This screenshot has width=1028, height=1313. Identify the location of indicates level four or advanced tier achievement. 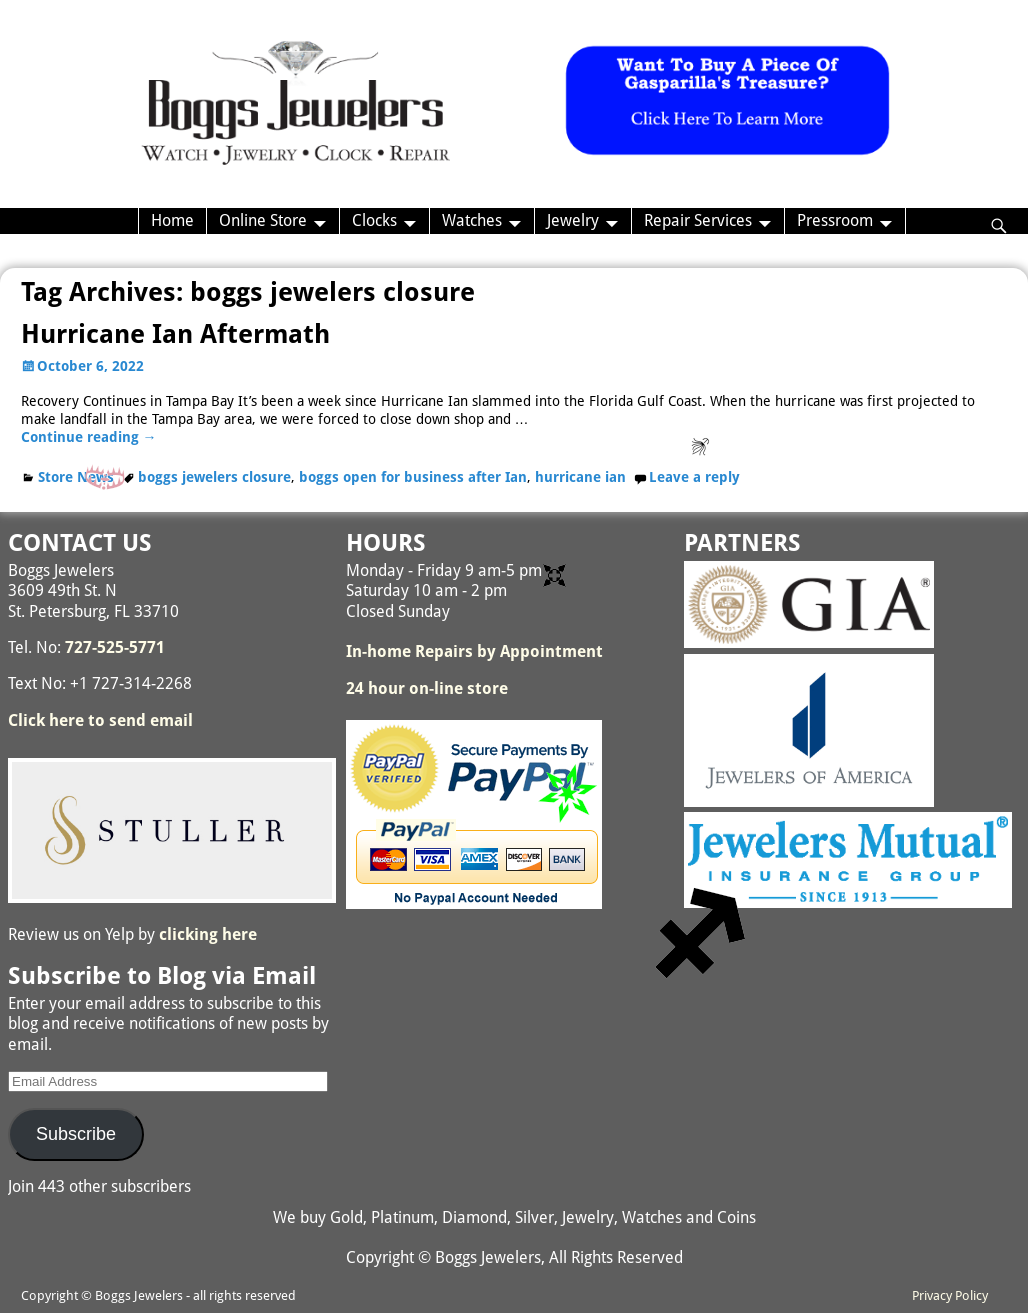
(554, 575).